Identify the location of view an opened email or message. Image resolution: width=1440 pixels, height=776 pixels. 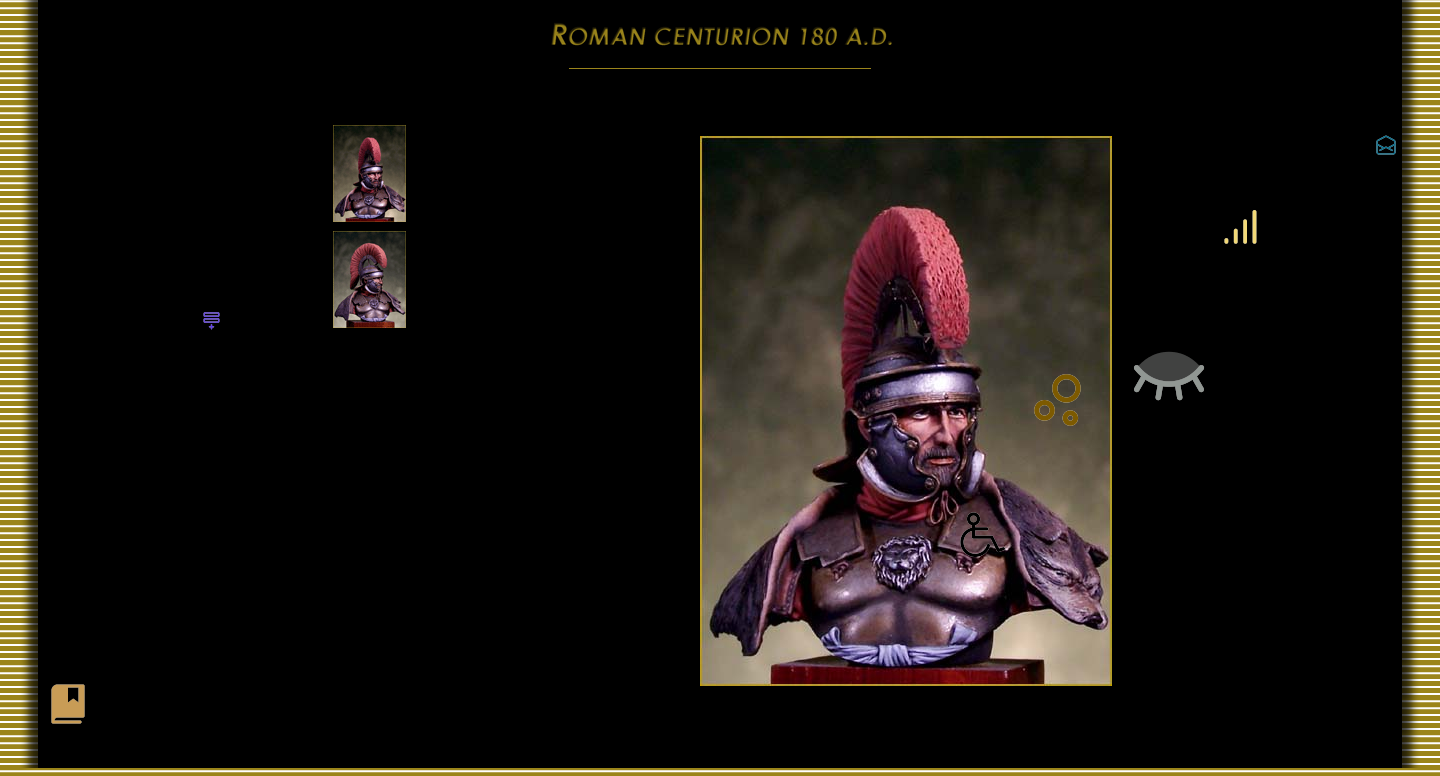
(1386, 145).